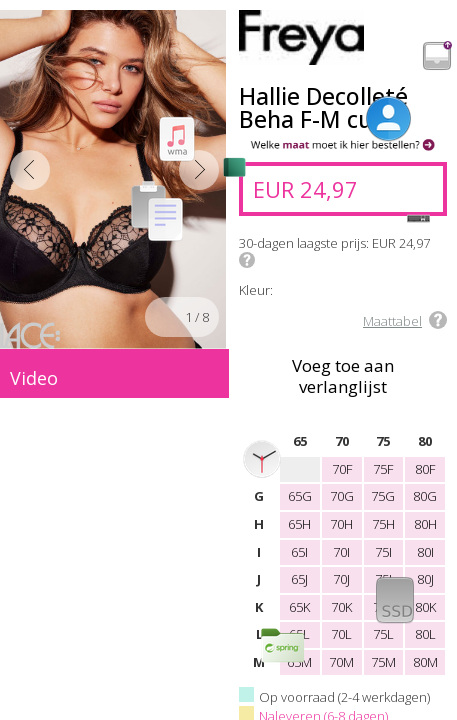 The height and width of the screenshot is (720, 457). What do you see at coordinates (418, 218) in the screenshot?
I see `connect or manage a wireless keyboard` at bounding box center [418, 218].